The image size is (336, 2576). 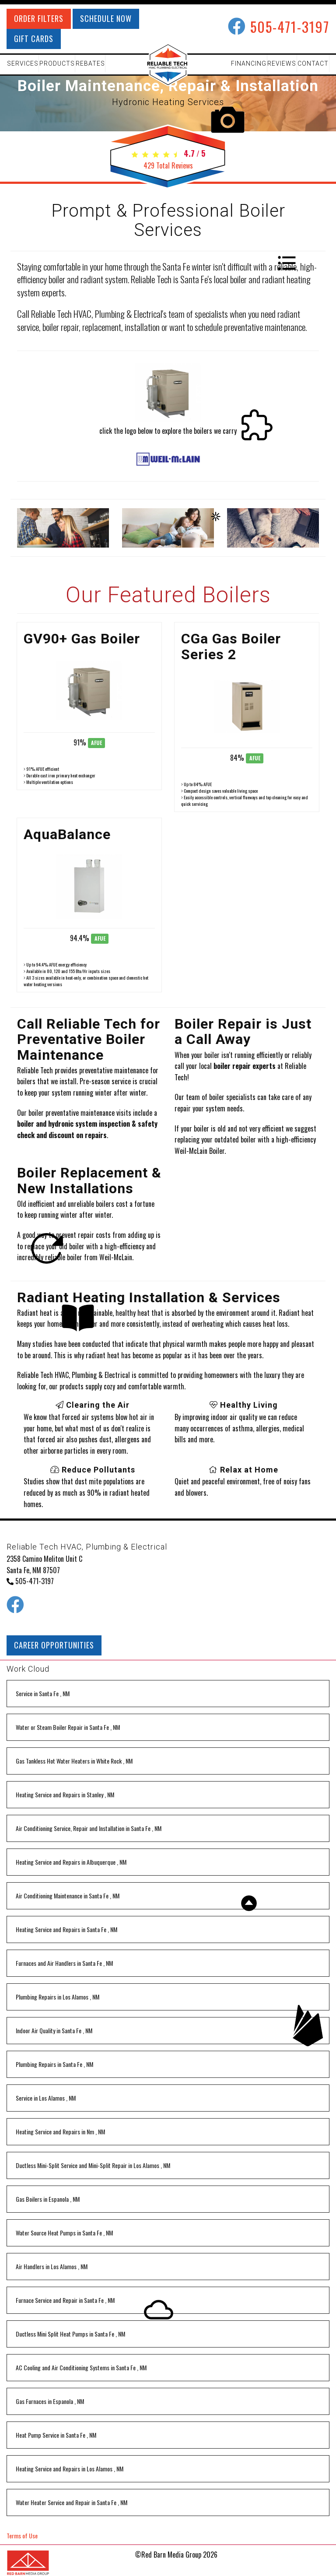 I want to click on firebase platform logo, so click(x=308, y=2025).